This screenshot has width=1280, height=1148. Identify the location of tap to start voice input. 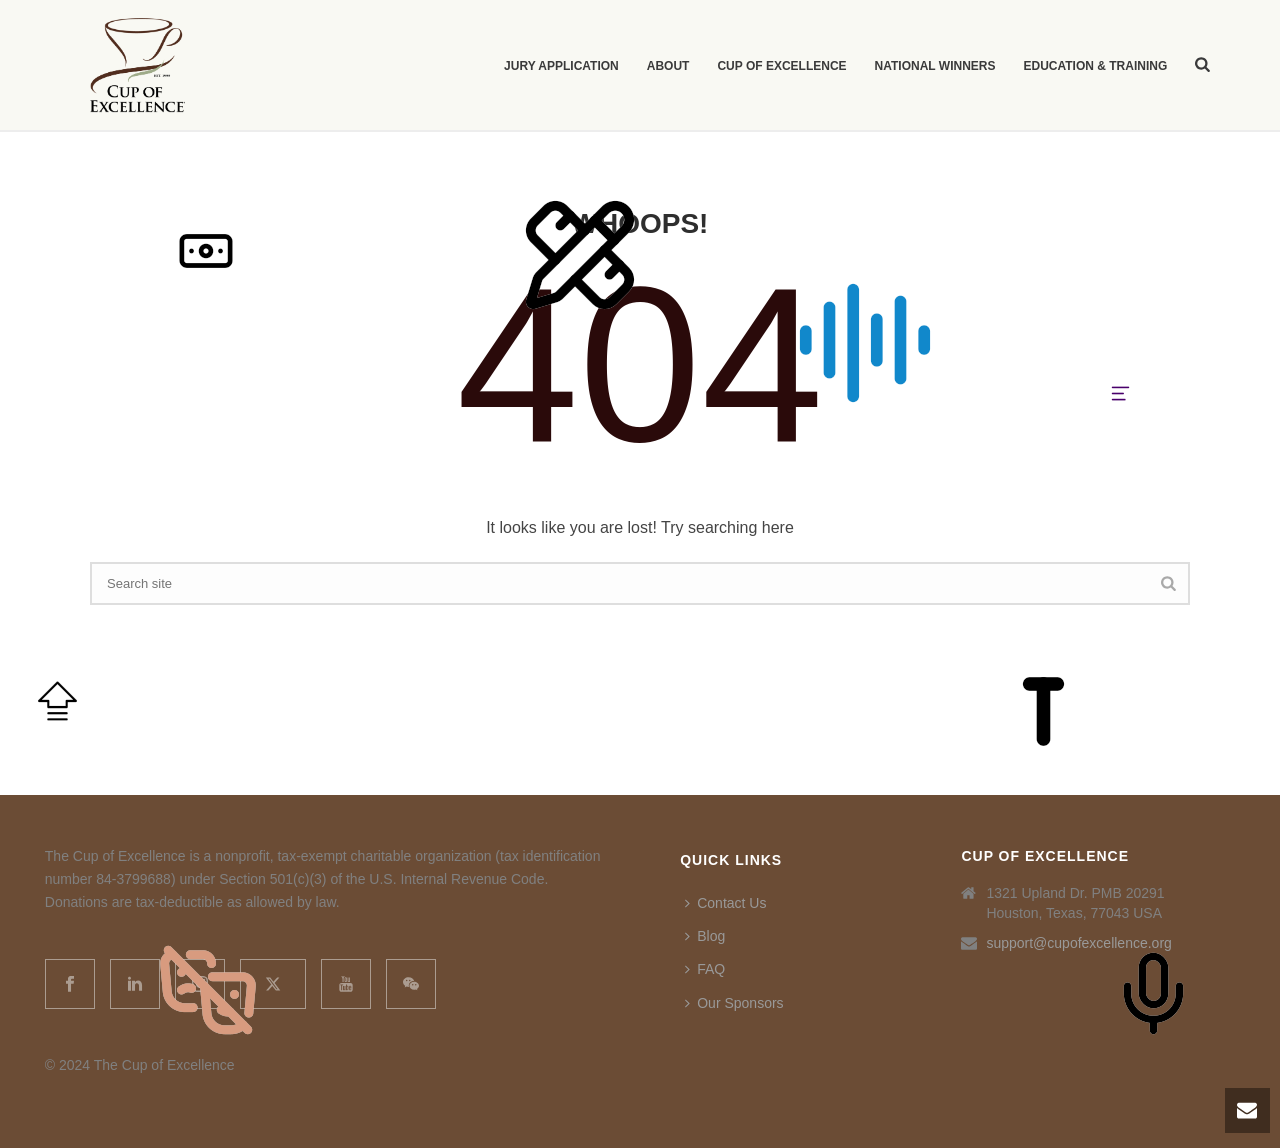
(1153, 993).